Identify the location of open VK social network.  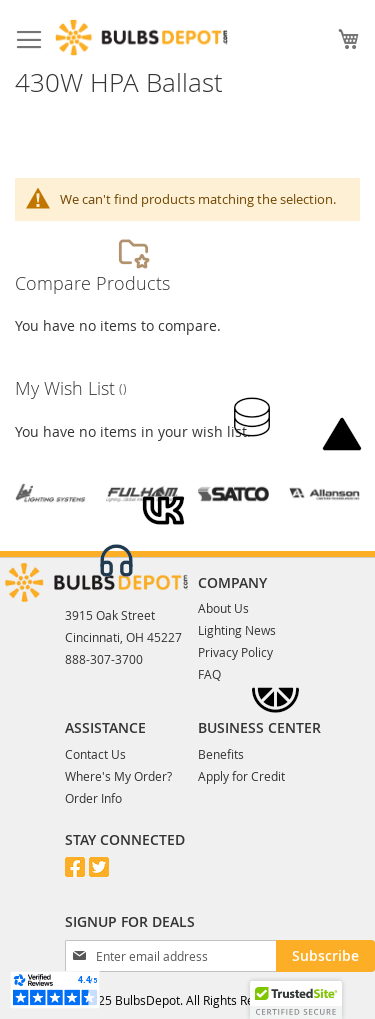
(163, 509).